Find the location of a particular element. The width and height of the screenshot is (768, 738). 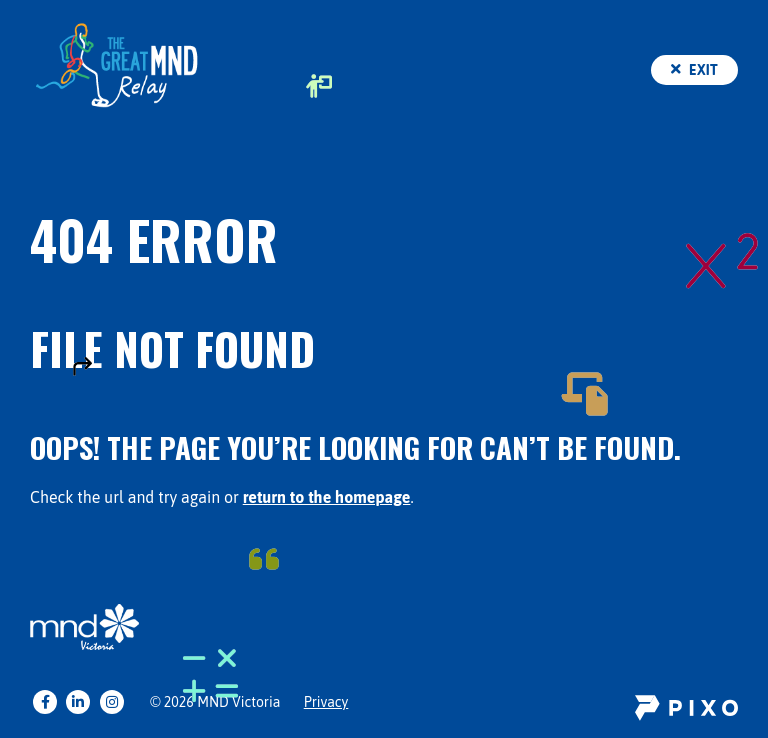

insert a block quote is located at coordinates (264, 559).